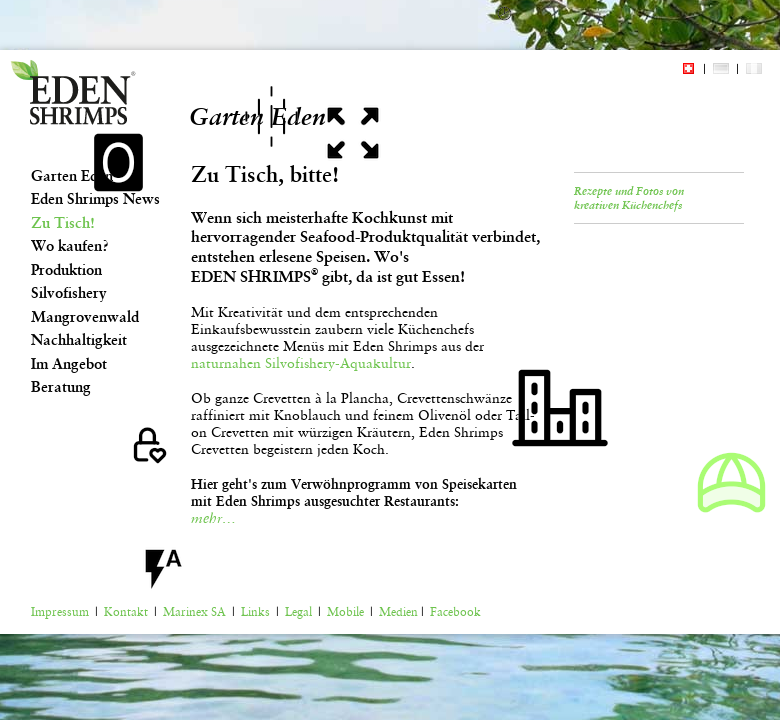  Describe the element at coordinates (560, 408) in the screenshot. I see `view city or urban locations` at that location.